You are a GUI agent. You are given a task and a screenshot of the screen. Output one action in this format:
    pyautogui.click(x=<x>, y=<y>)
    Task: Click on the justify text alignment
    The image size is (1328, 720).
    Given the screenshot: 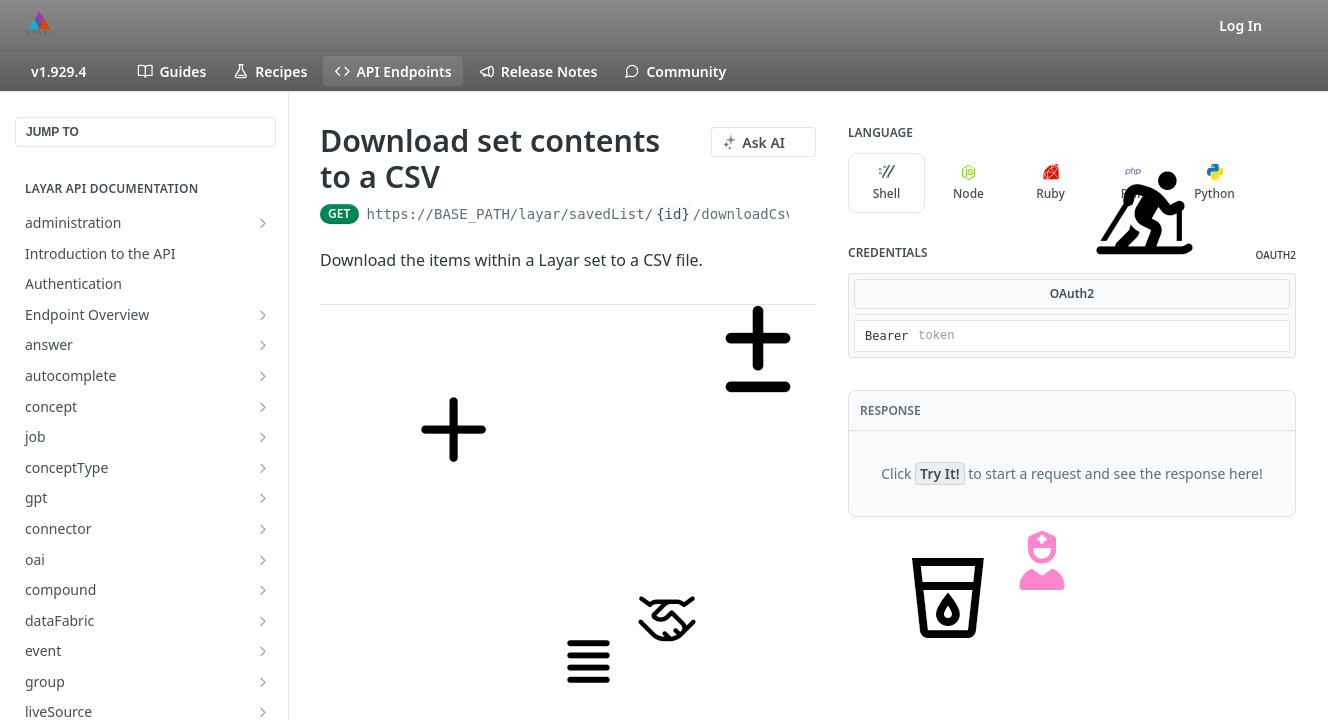 What is the action you would take?
    pyautogui.click(x=588, y=661)
    